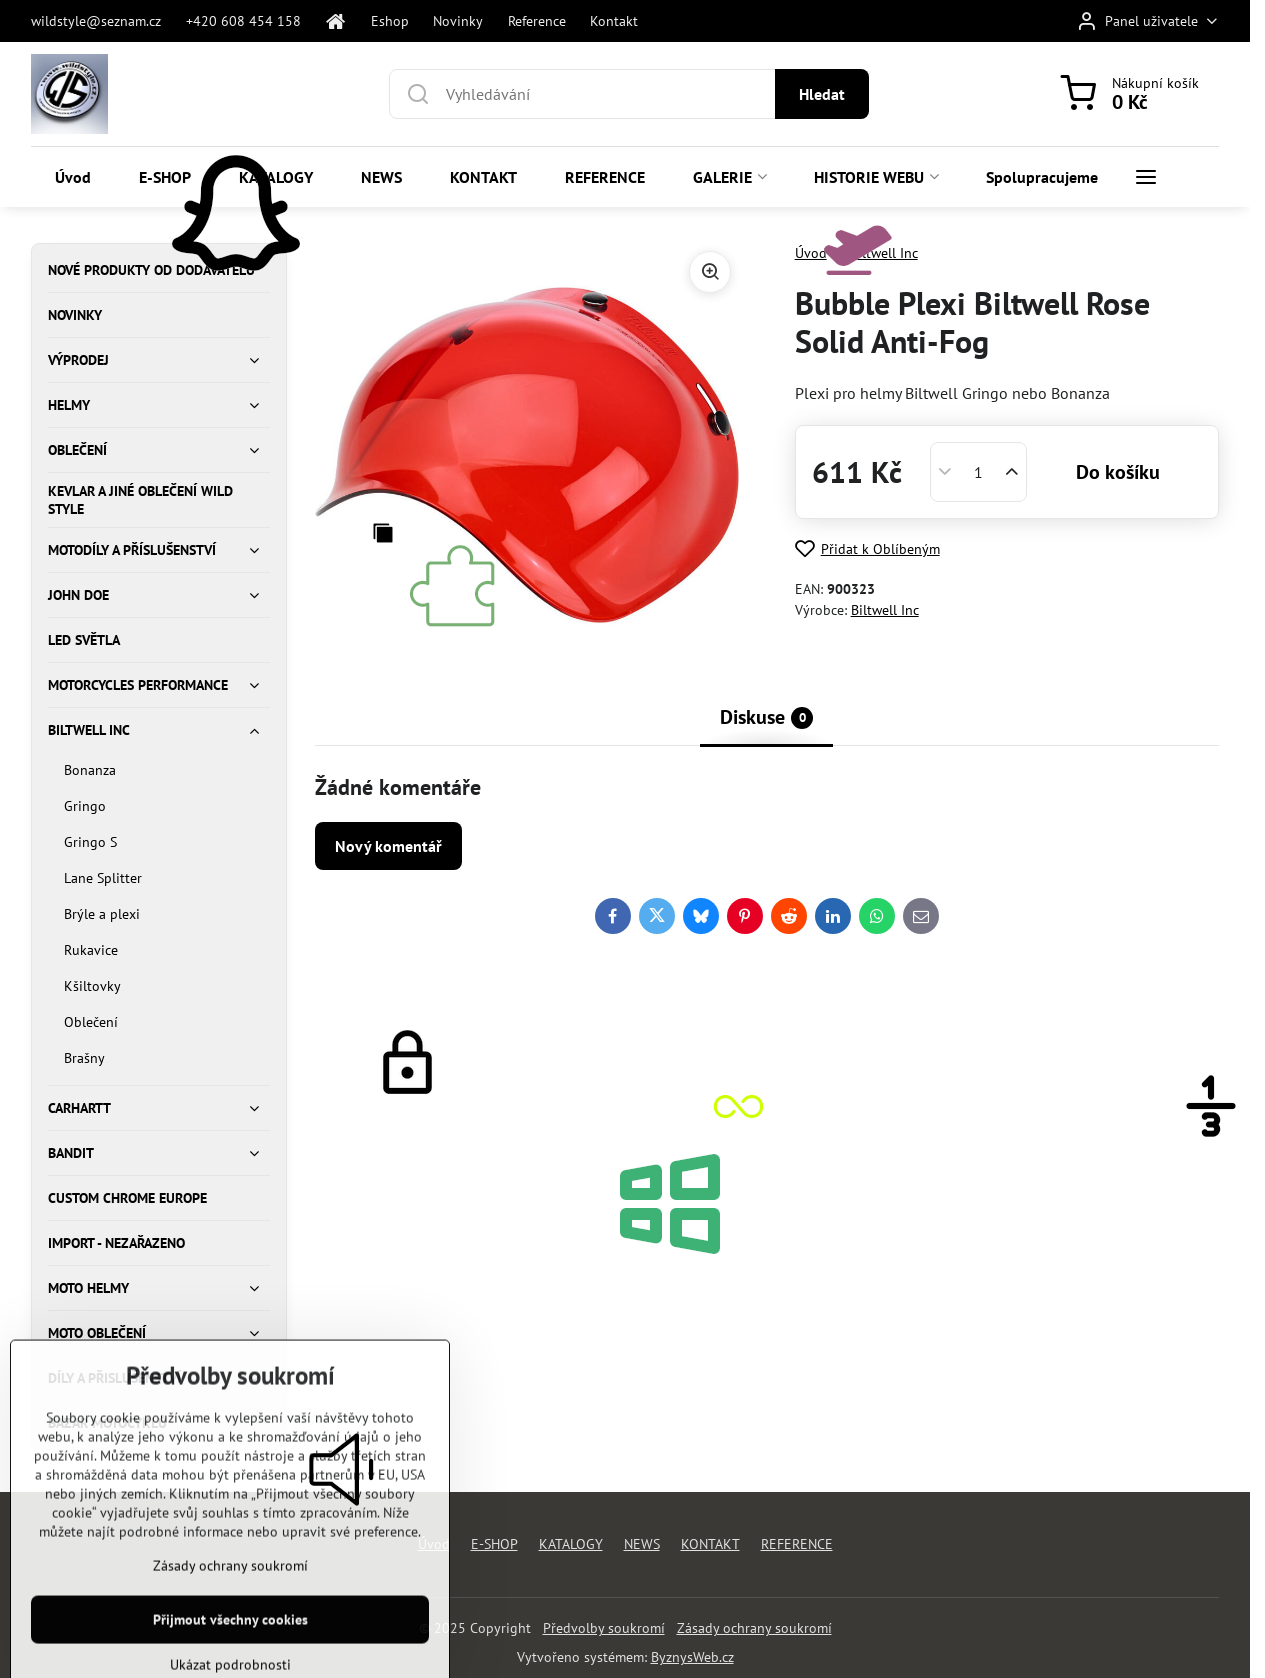 Image resolution: width=1265 pixels, height=1678 pixels. What do you see at coordinates (383, 533) in the screenshot?
I see `copy to clipboard` at bounding box center [383, 533].